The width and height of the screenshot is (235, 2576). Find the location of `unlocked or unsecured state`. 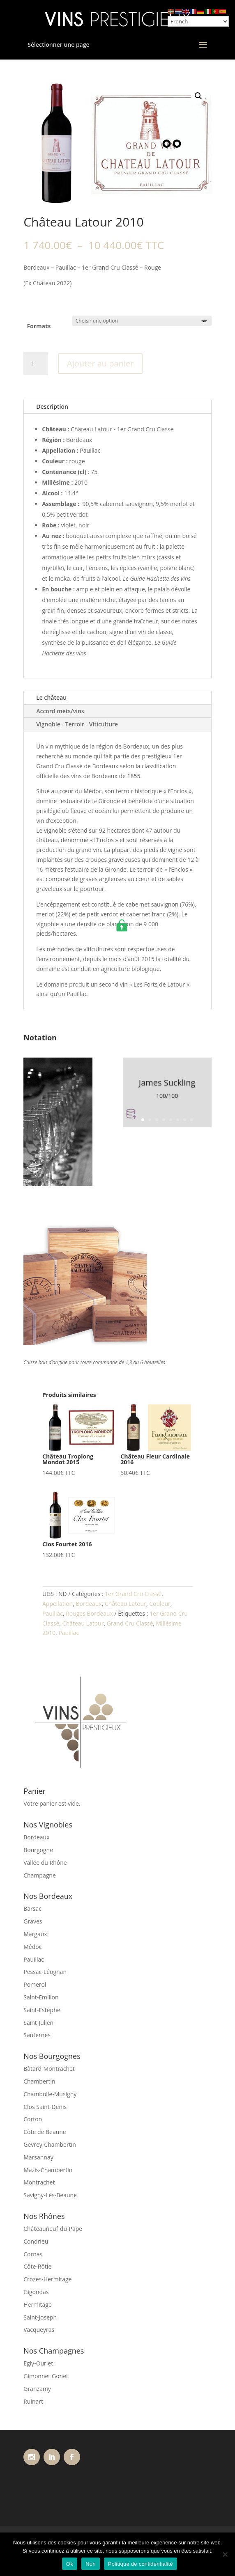

unlocked or unsecured state is located at coordinates (122, 926).